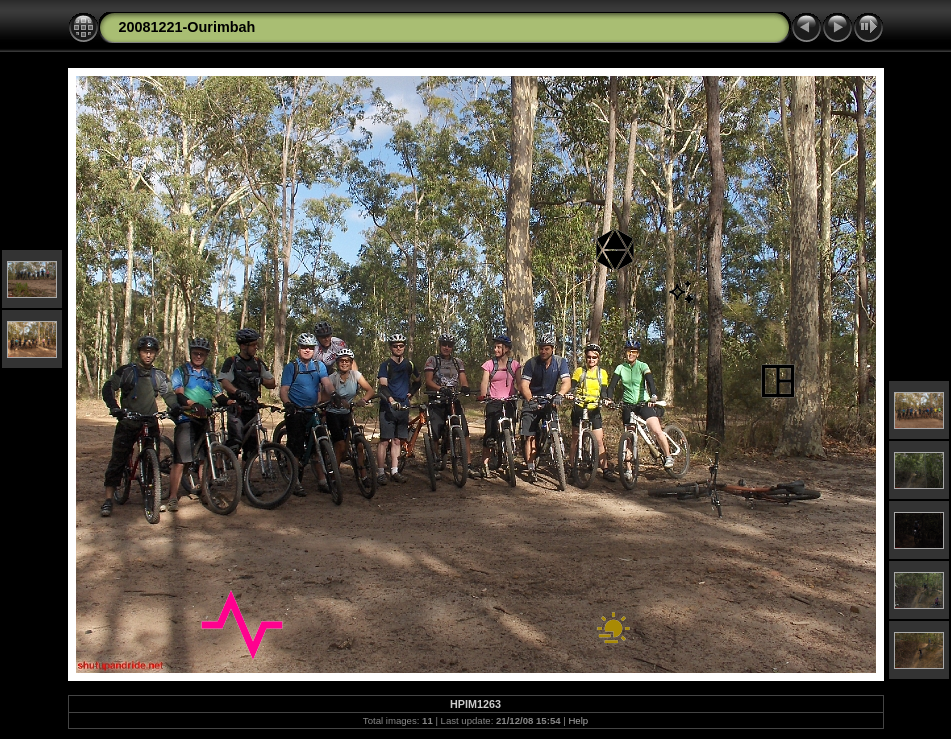  What do you see at coordinates (682, 292) in the screenshot?
I see `indicates AI-generated or enhanced content` at bounding box center [682, 292].